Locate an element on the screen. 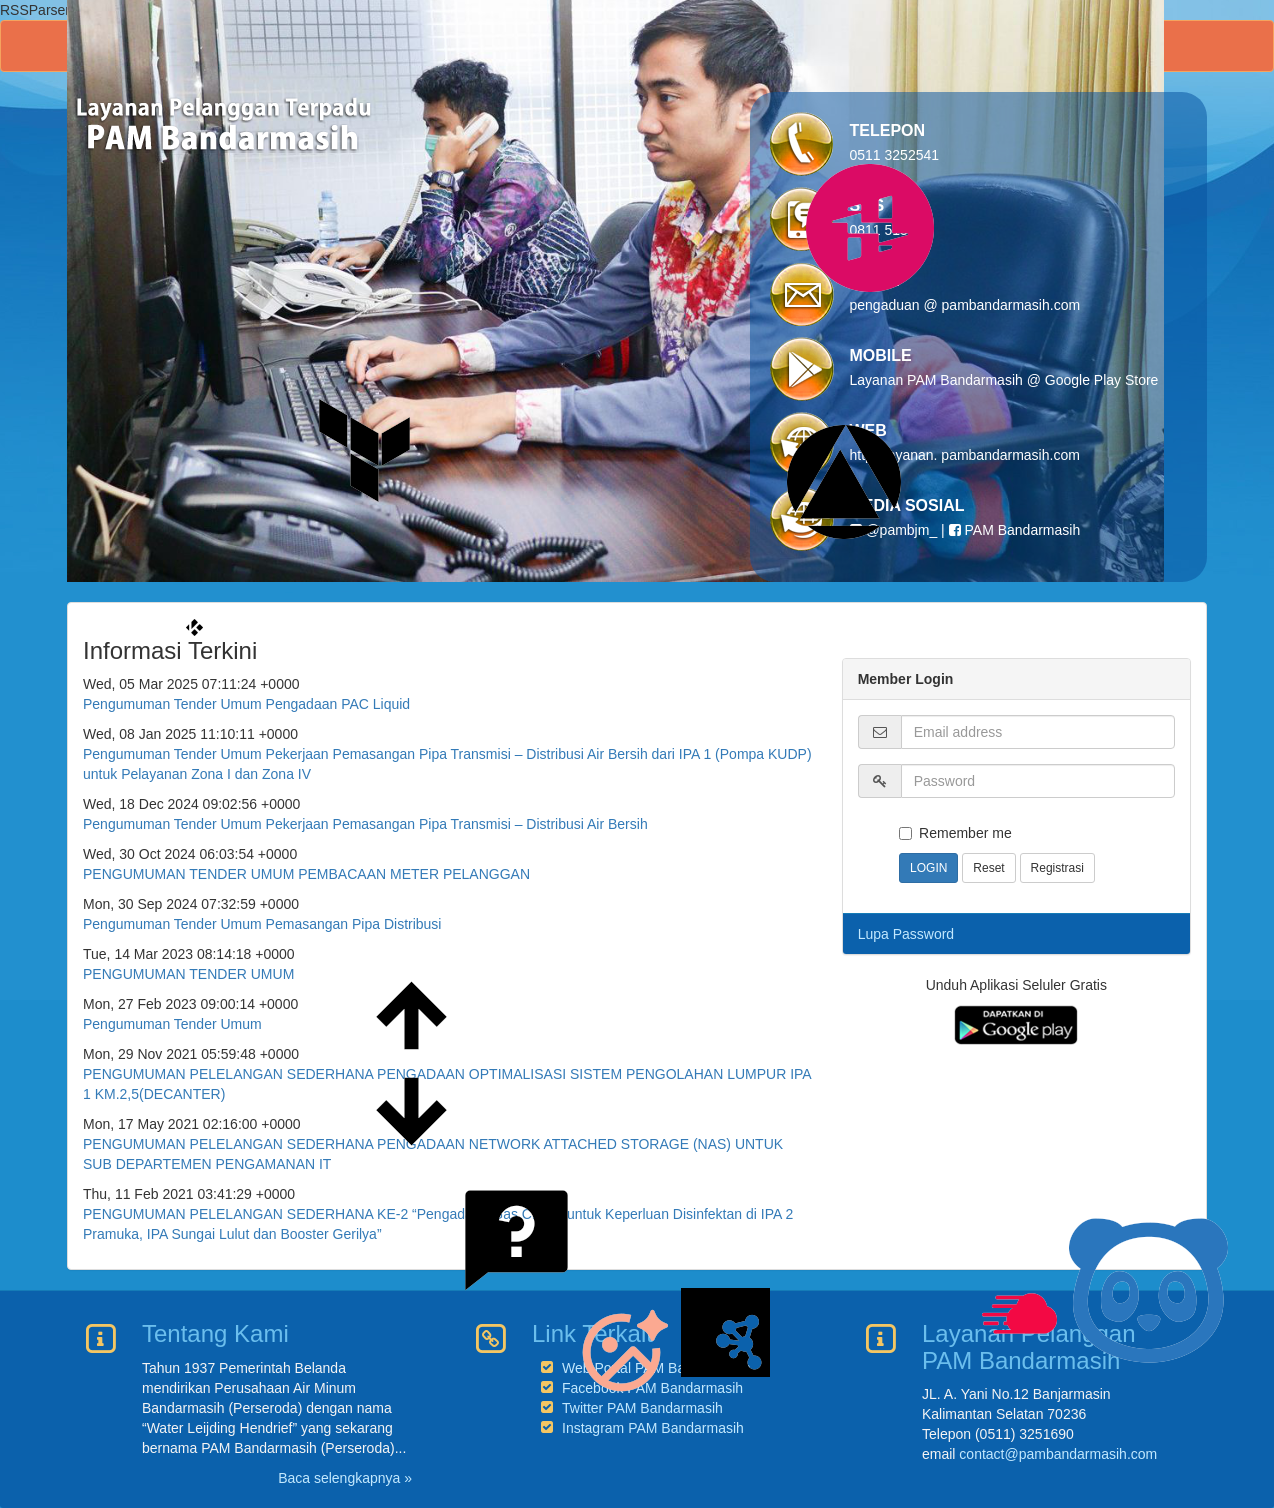  access FAQ or help section is located at coordinates (516, 1236).